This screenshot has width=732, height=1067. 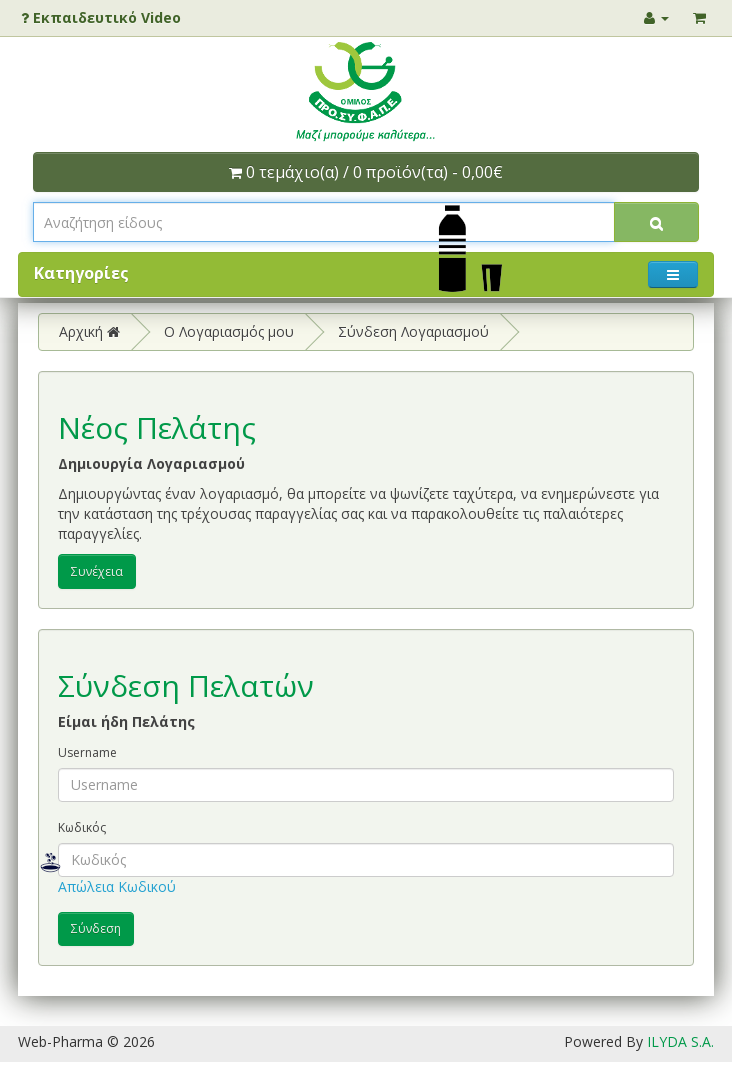 I want to click on brewing or crafting a potion, so click(x=50, y=862).